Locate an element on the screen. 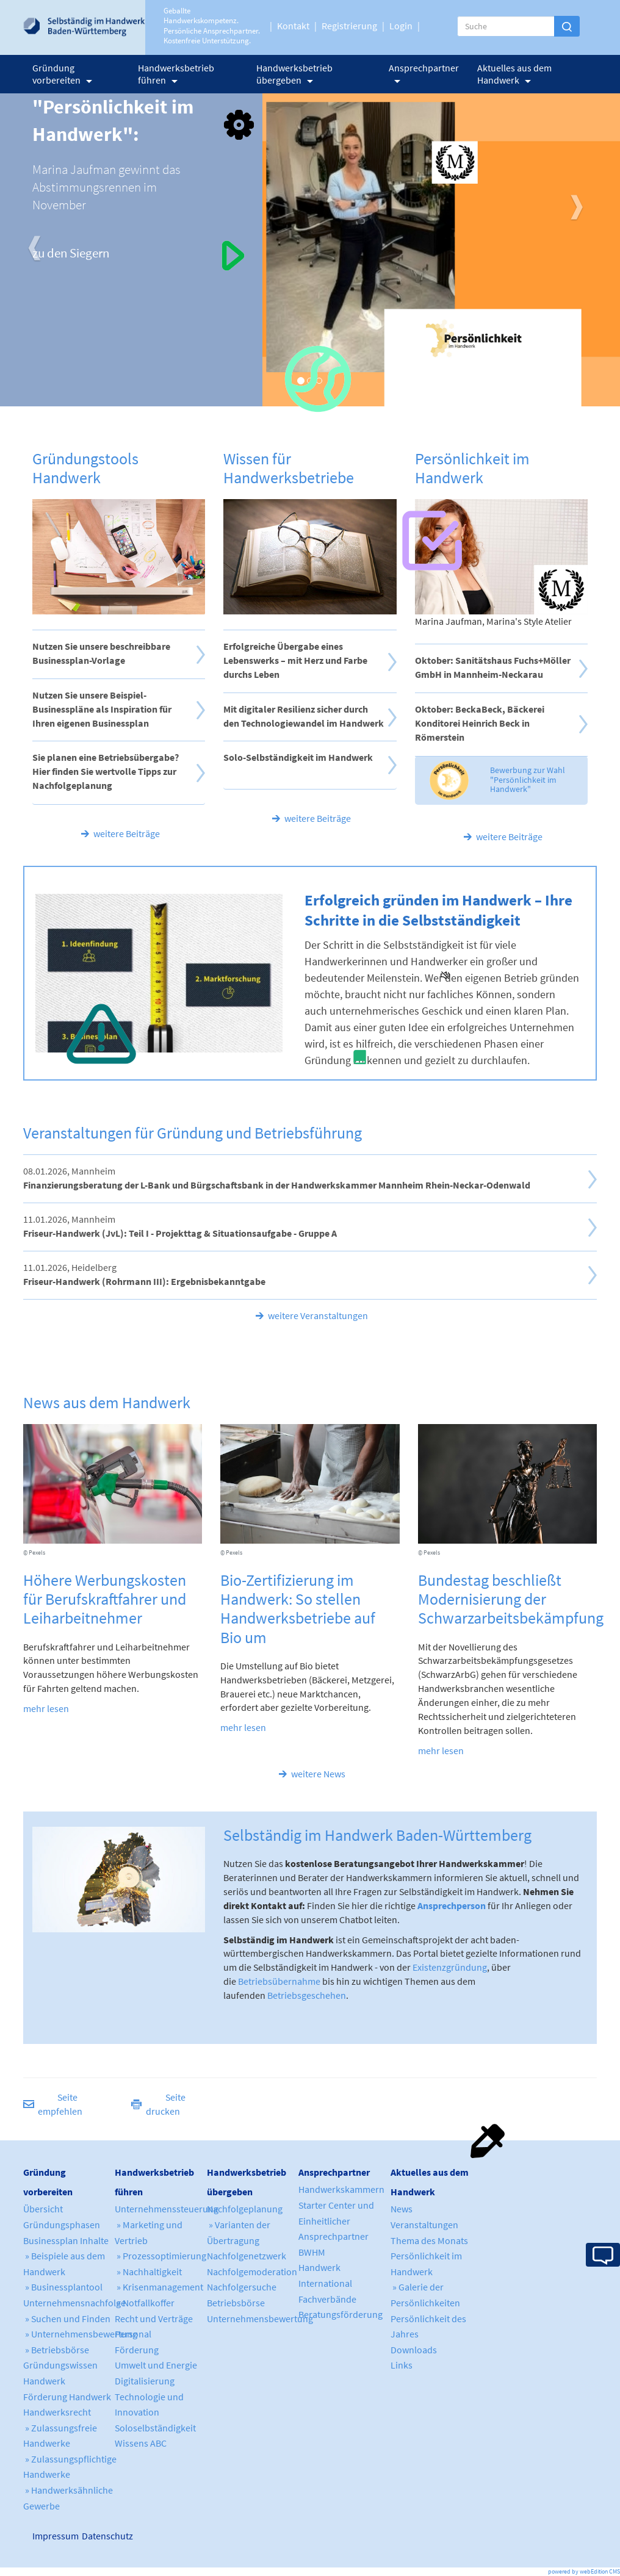 Image resolution: width=620 pixels, height=2576 pixels. select a color from the canvas is located at coordinates (488, 2141).